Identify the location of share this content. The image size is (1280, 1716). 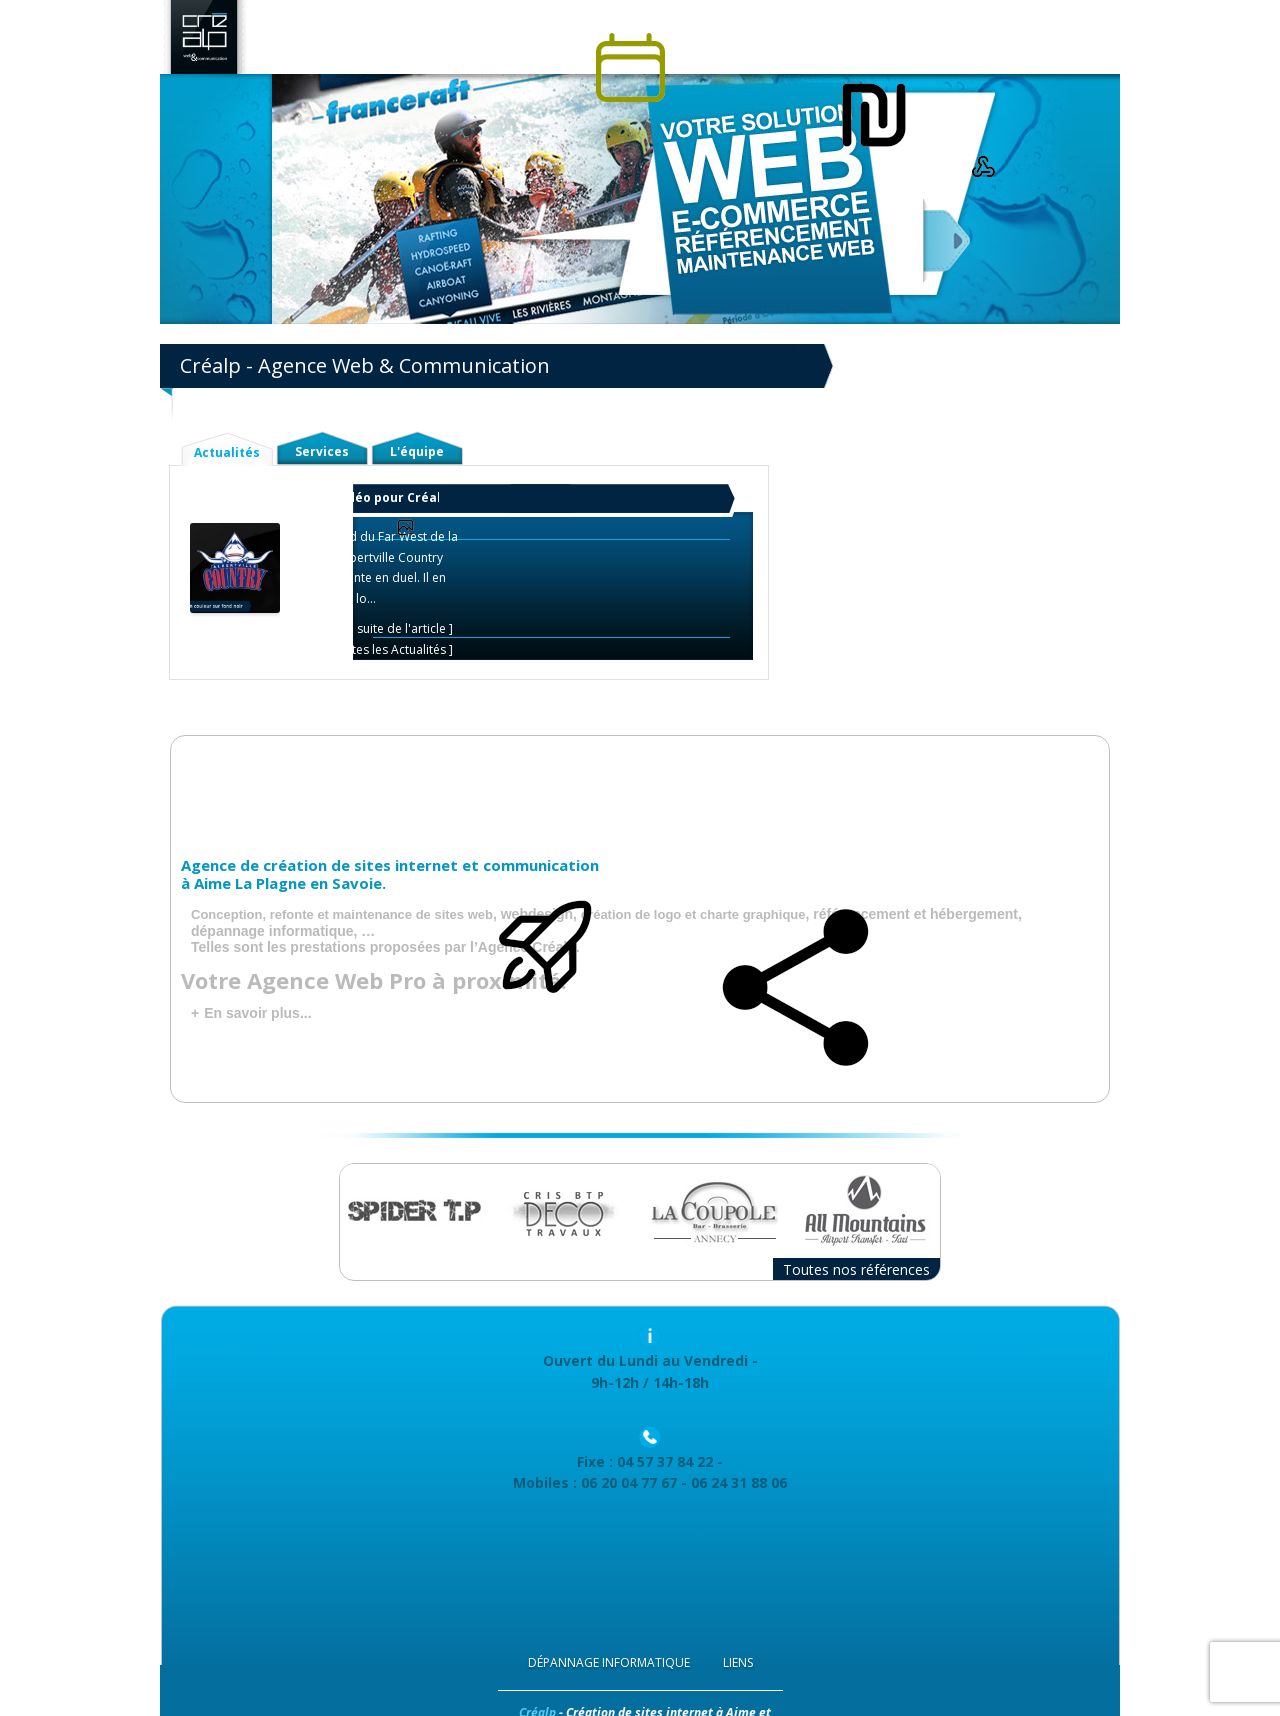
(795, 987).